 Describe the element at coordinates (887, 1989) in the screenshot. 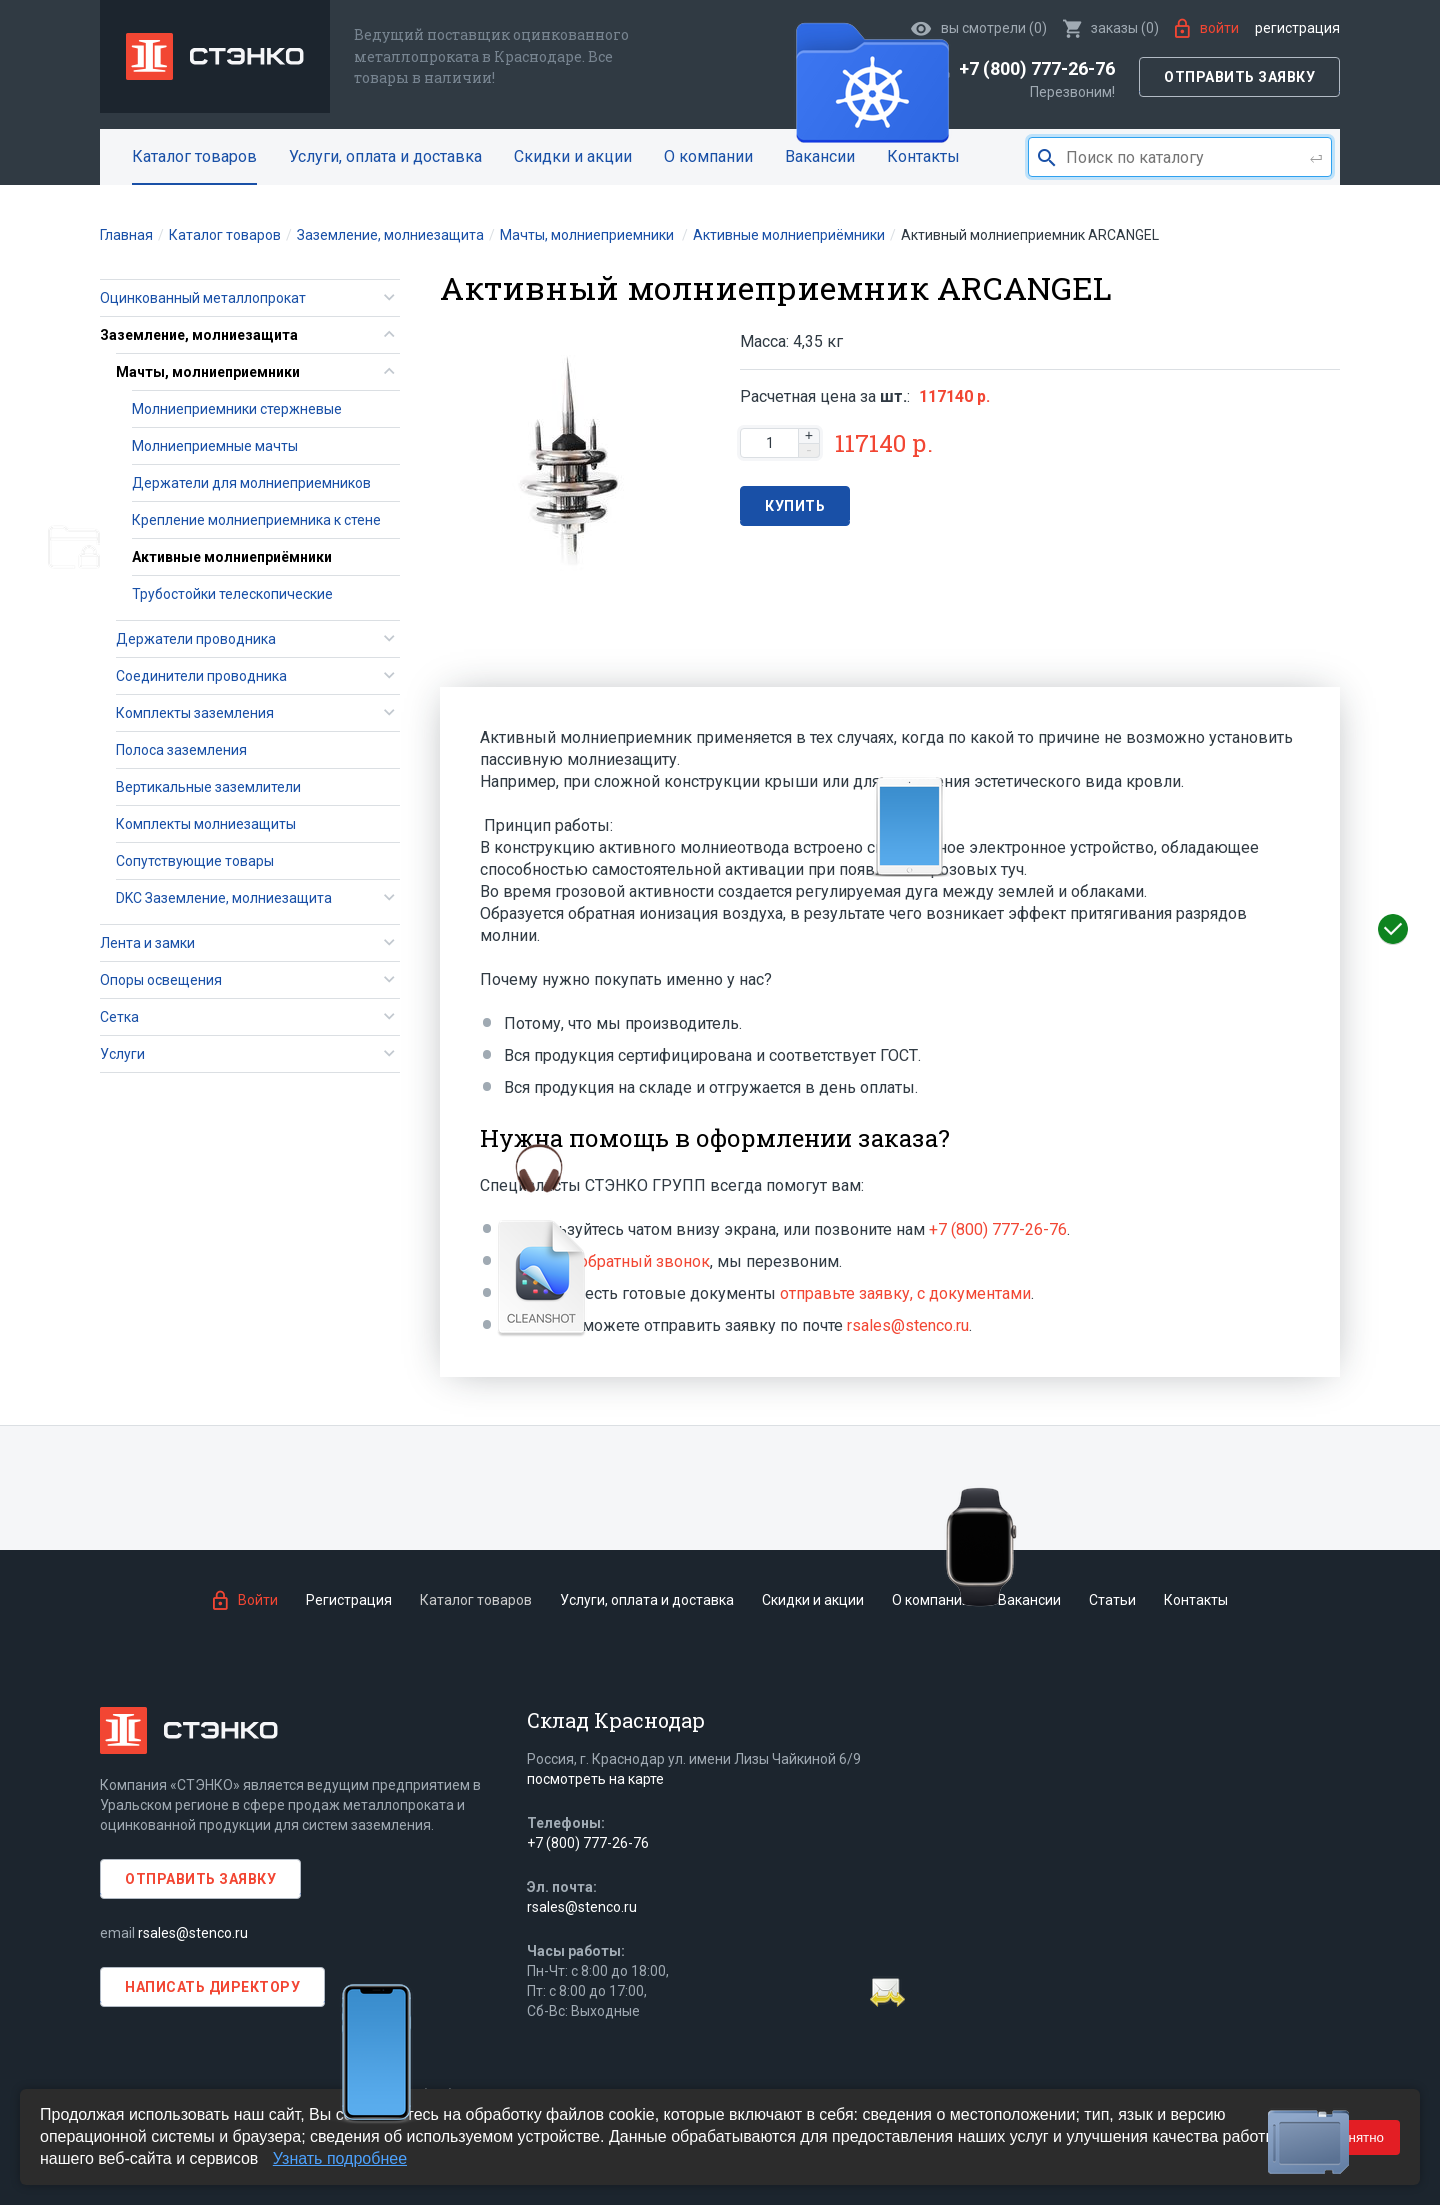

I see `reply to all recipients of an email` at that location.